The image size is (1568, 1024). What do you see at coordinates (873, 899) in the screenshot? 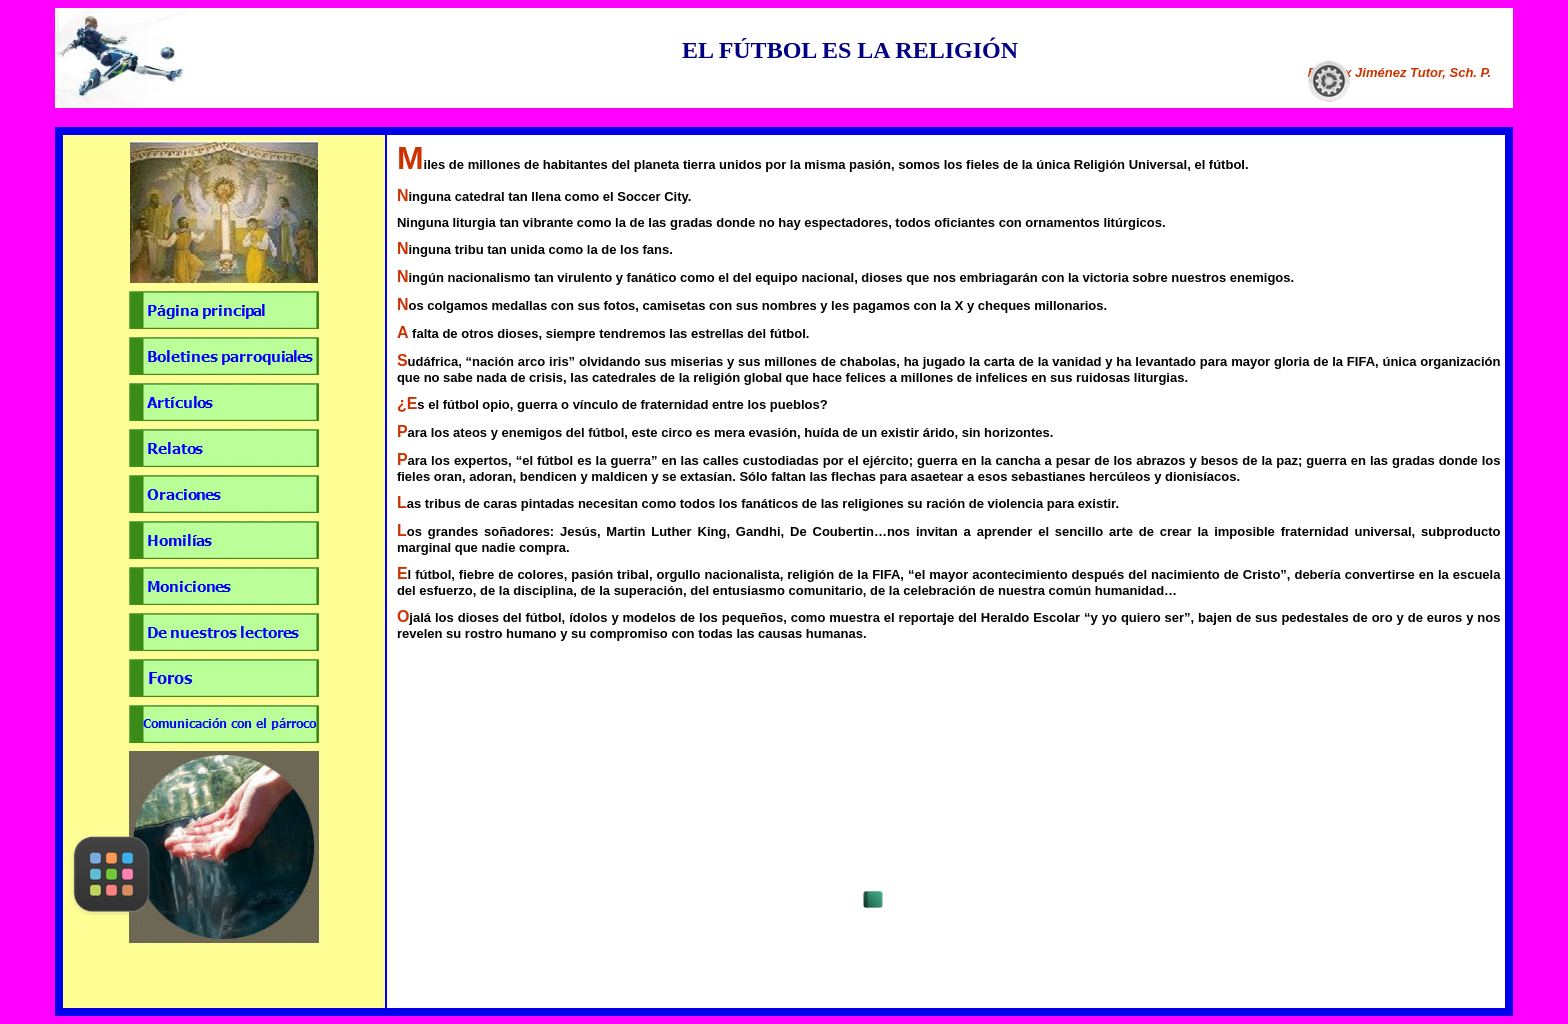
I see `access desktop folder or files` at bounding box center [873, 899].